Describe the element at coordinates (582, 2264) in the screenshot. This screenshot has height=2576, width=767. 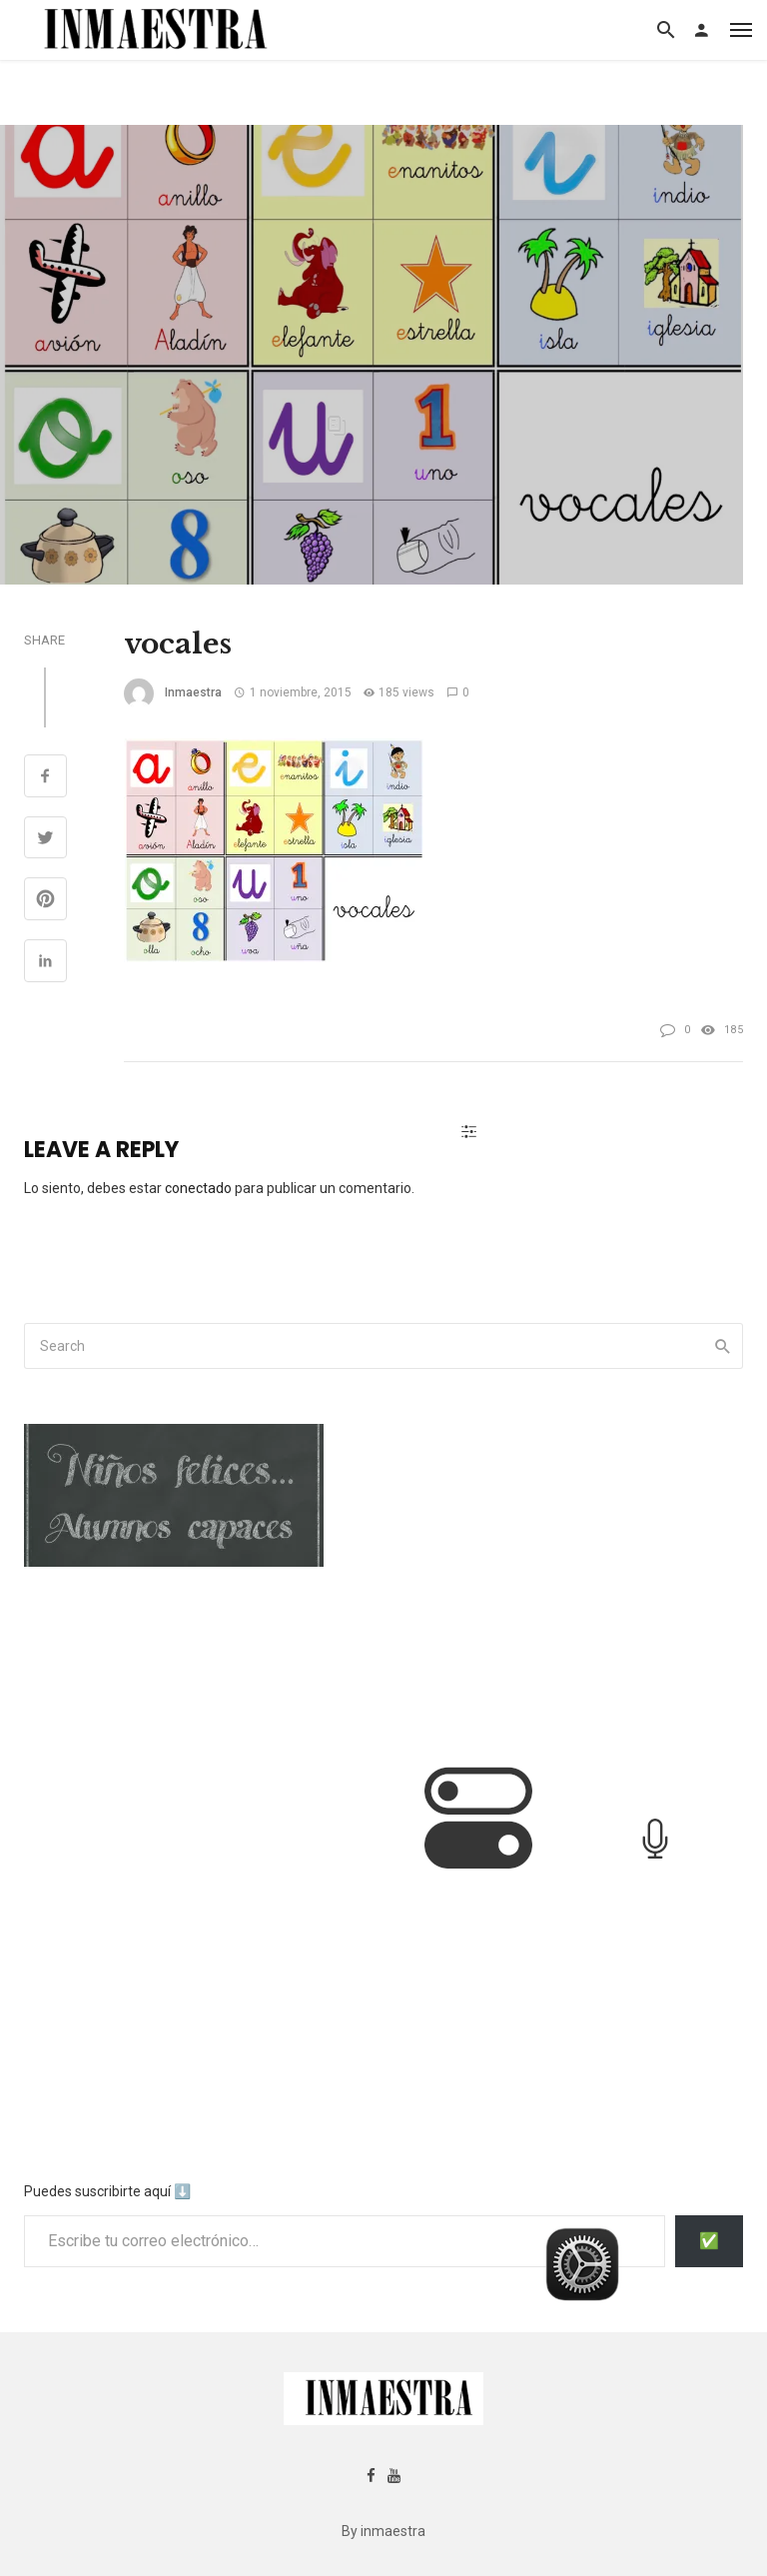
I see `open system settings` at that location.